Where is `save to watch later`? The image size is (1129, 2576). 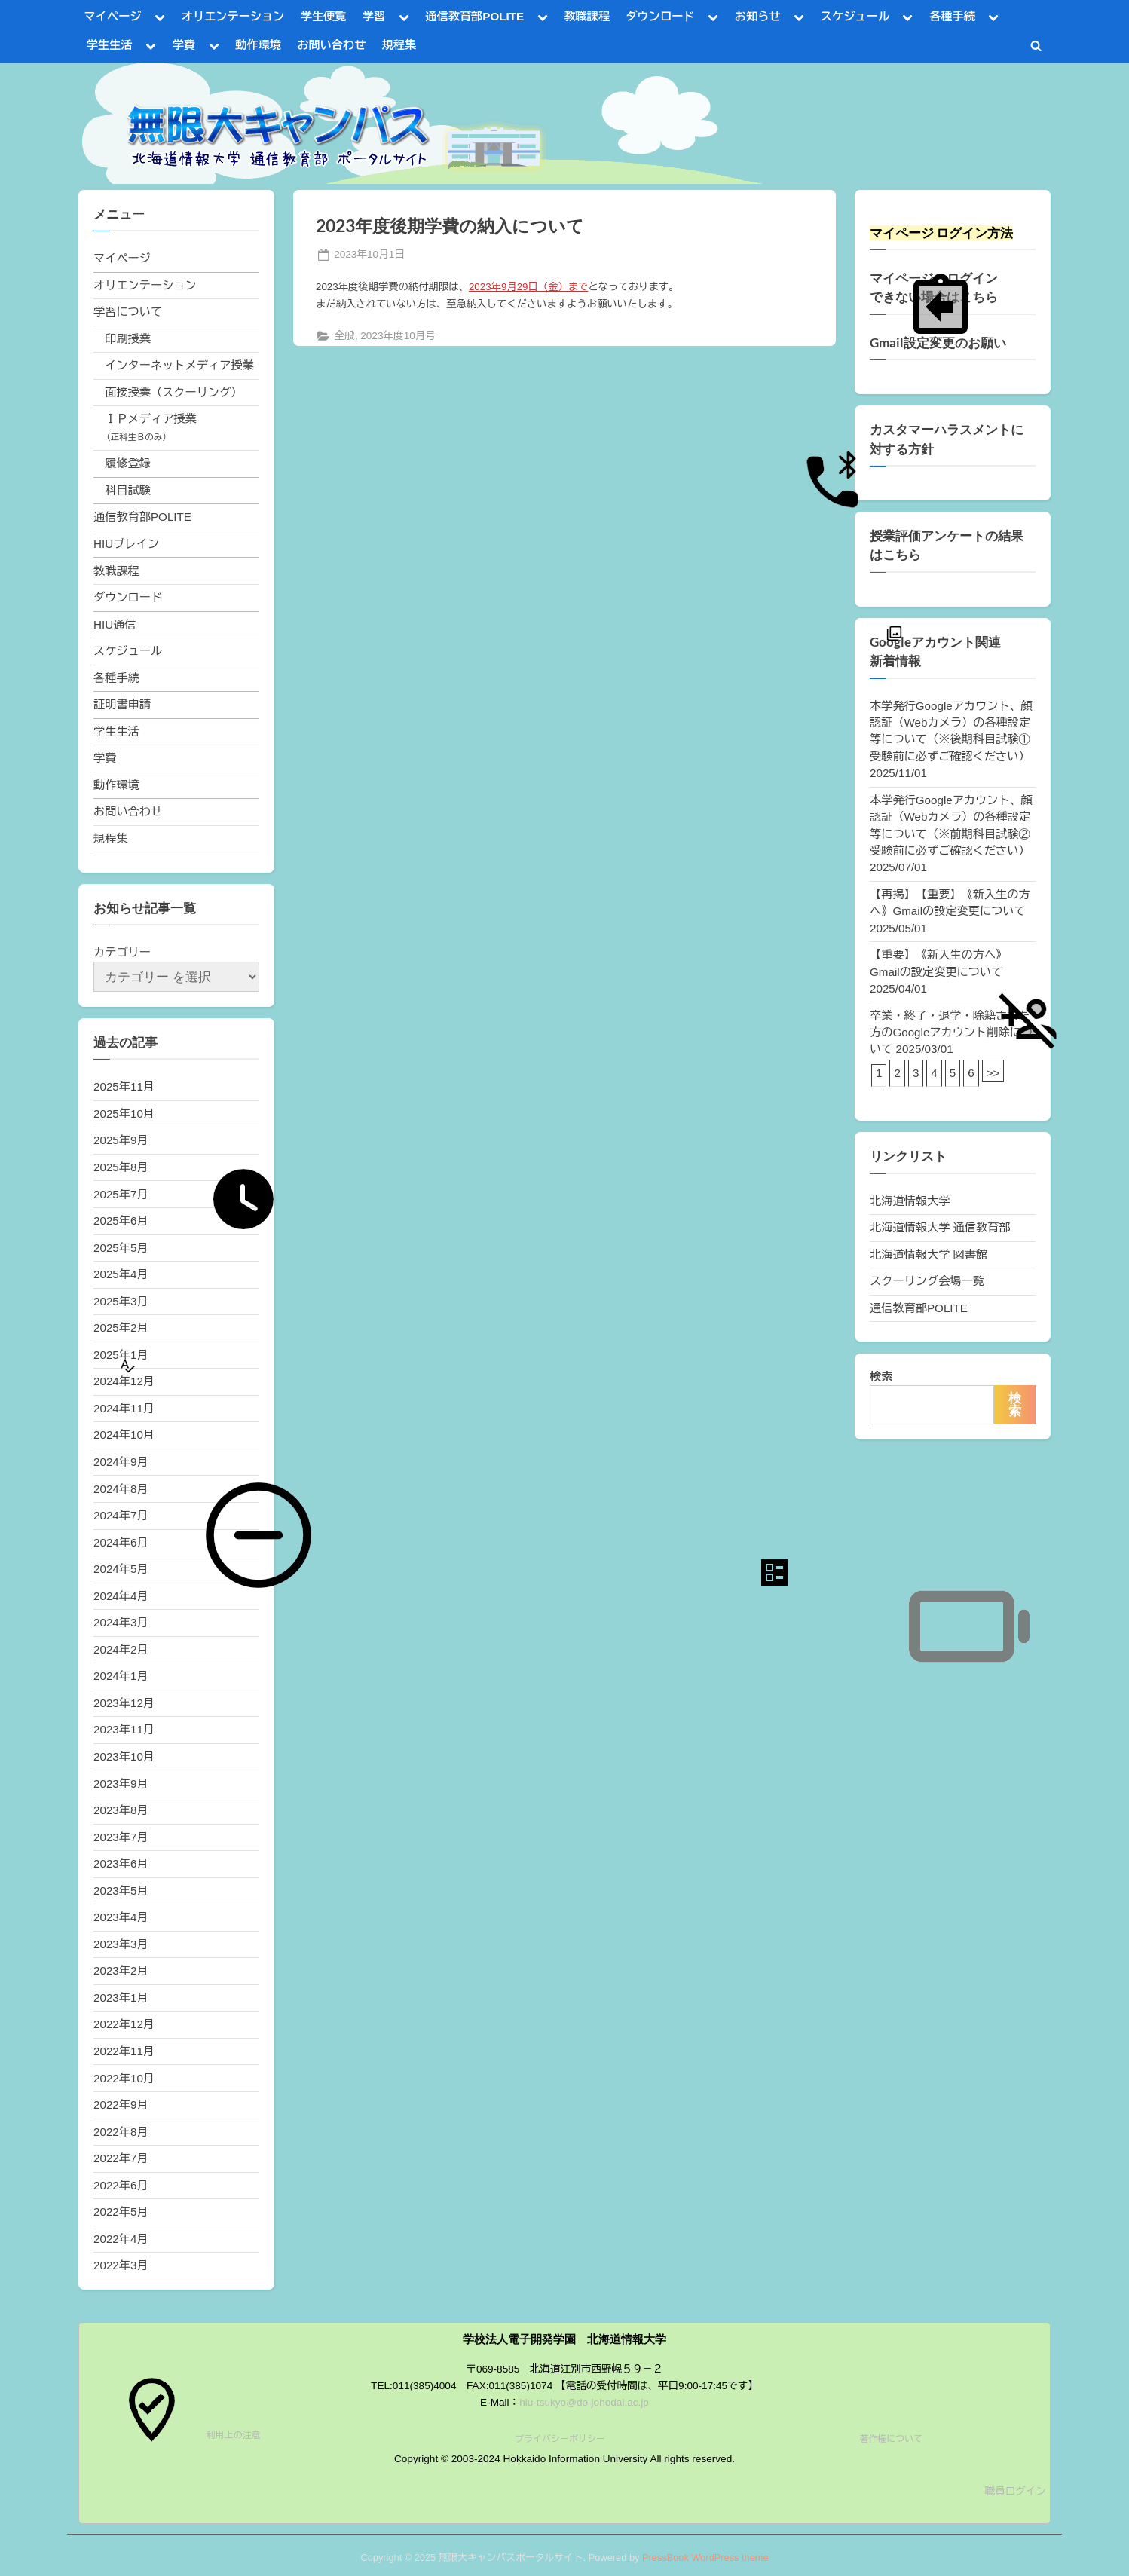 save to watch later is located at coordinates (243, 1199).